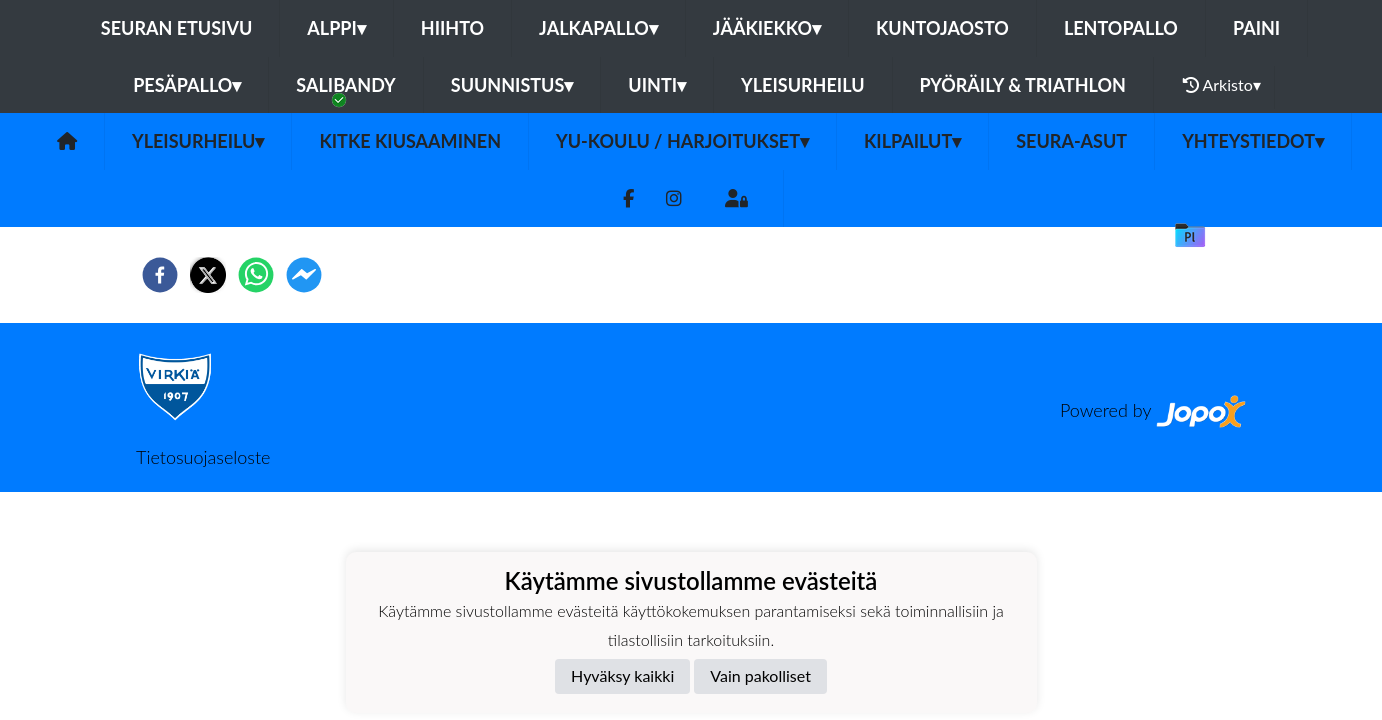  What do you see at coordinates (1190, 236) in the screenshot?
I see `open folder containing Adobe Prelude project files` at bounding box center [1190, 236].